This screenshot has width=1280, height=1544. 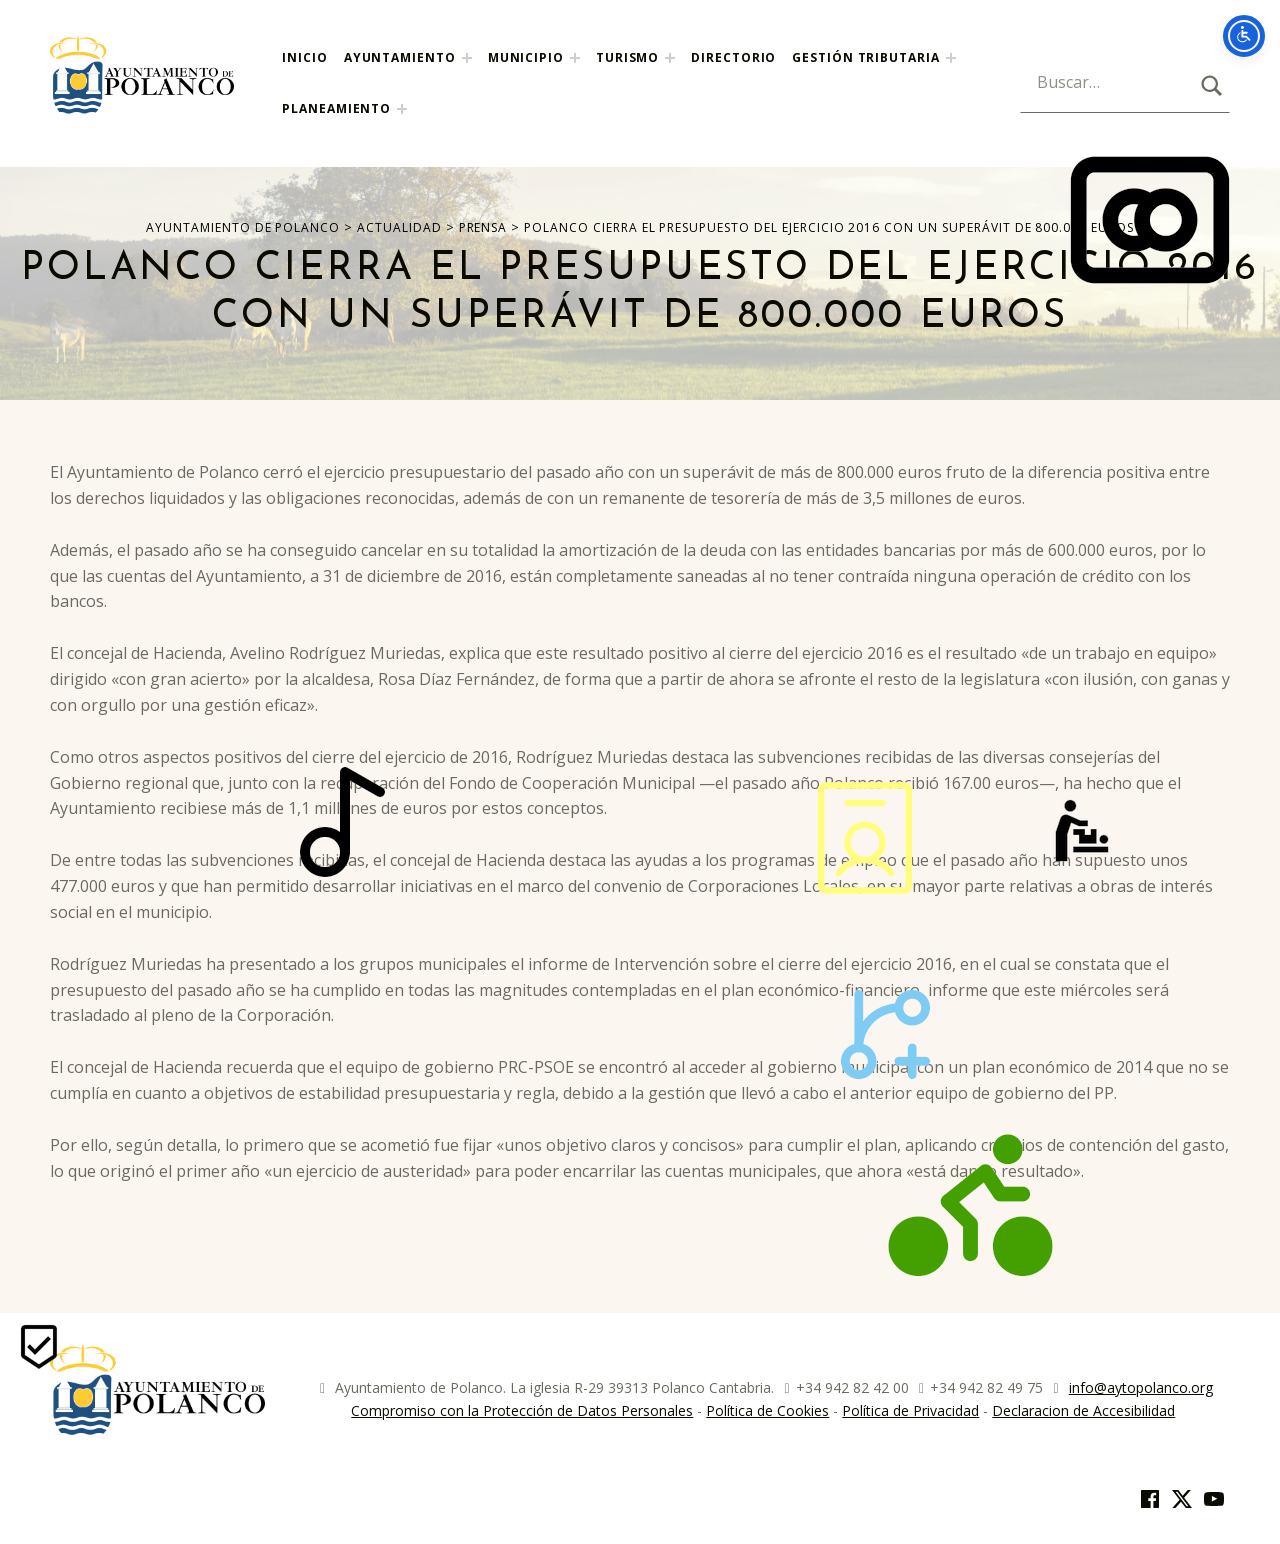 I want to click on create a new git branch, so click(x=885, y=1034).